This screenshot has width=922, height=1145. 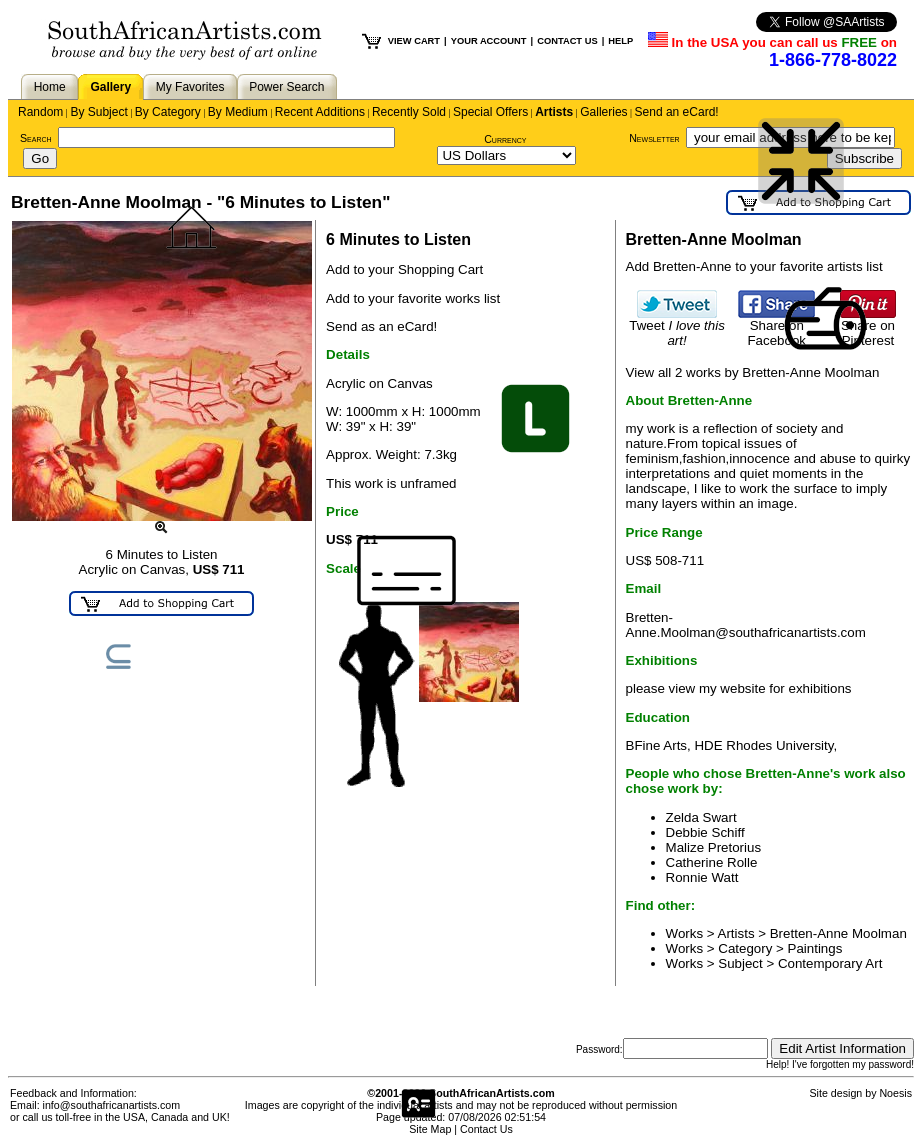 I want to click on exit fullscreen mode, so click(x=801, y=161).